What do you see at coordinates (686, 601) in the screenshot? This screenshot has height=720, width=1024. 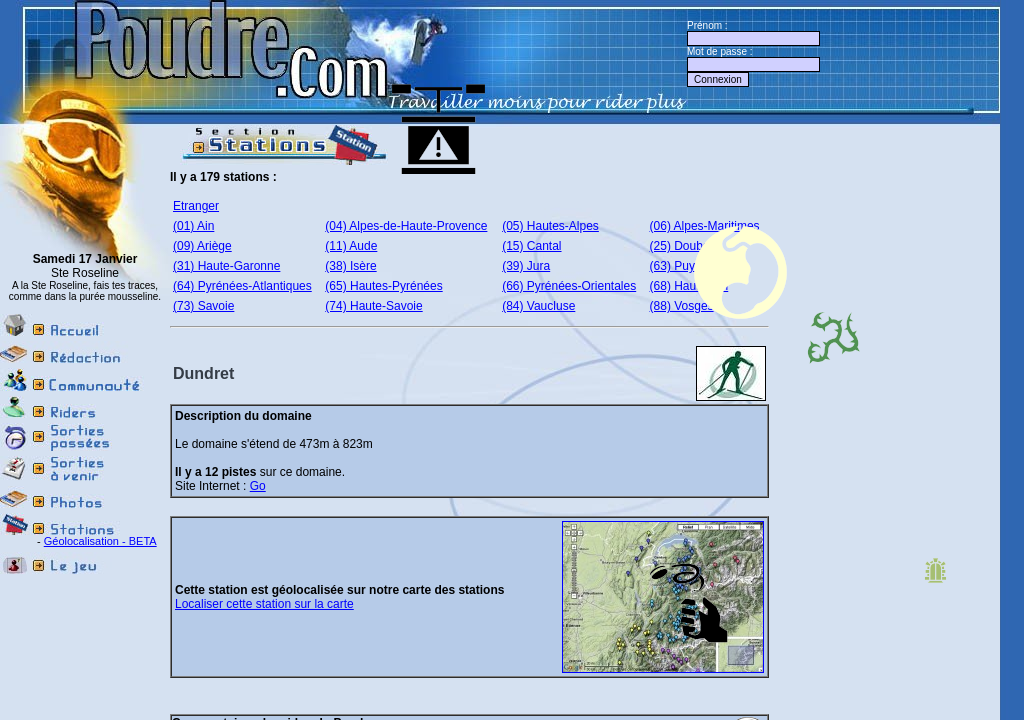 I see `flip a coin for random decision` at bounding box center [686, 601].